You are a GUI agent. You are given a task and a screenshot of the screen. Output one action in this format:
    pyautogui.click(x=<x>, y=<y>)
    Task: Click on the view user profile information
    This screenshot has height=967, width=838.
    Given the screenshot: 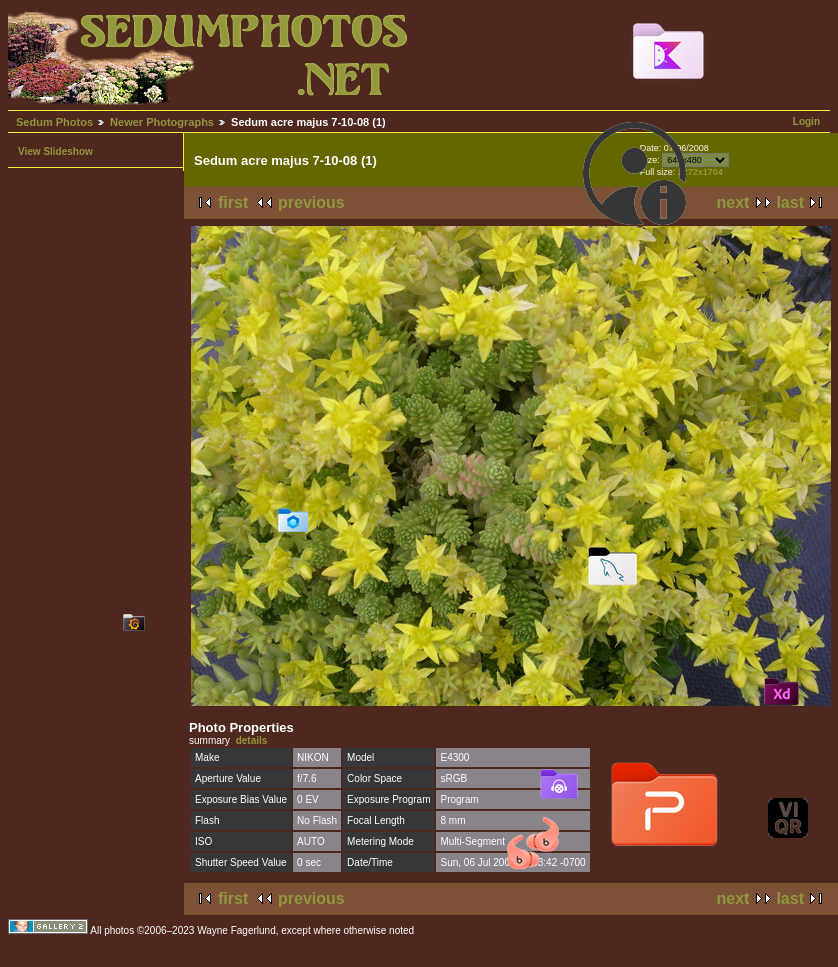 What is the action you would take?
    pyautogui.click(x=634, y=173)
    